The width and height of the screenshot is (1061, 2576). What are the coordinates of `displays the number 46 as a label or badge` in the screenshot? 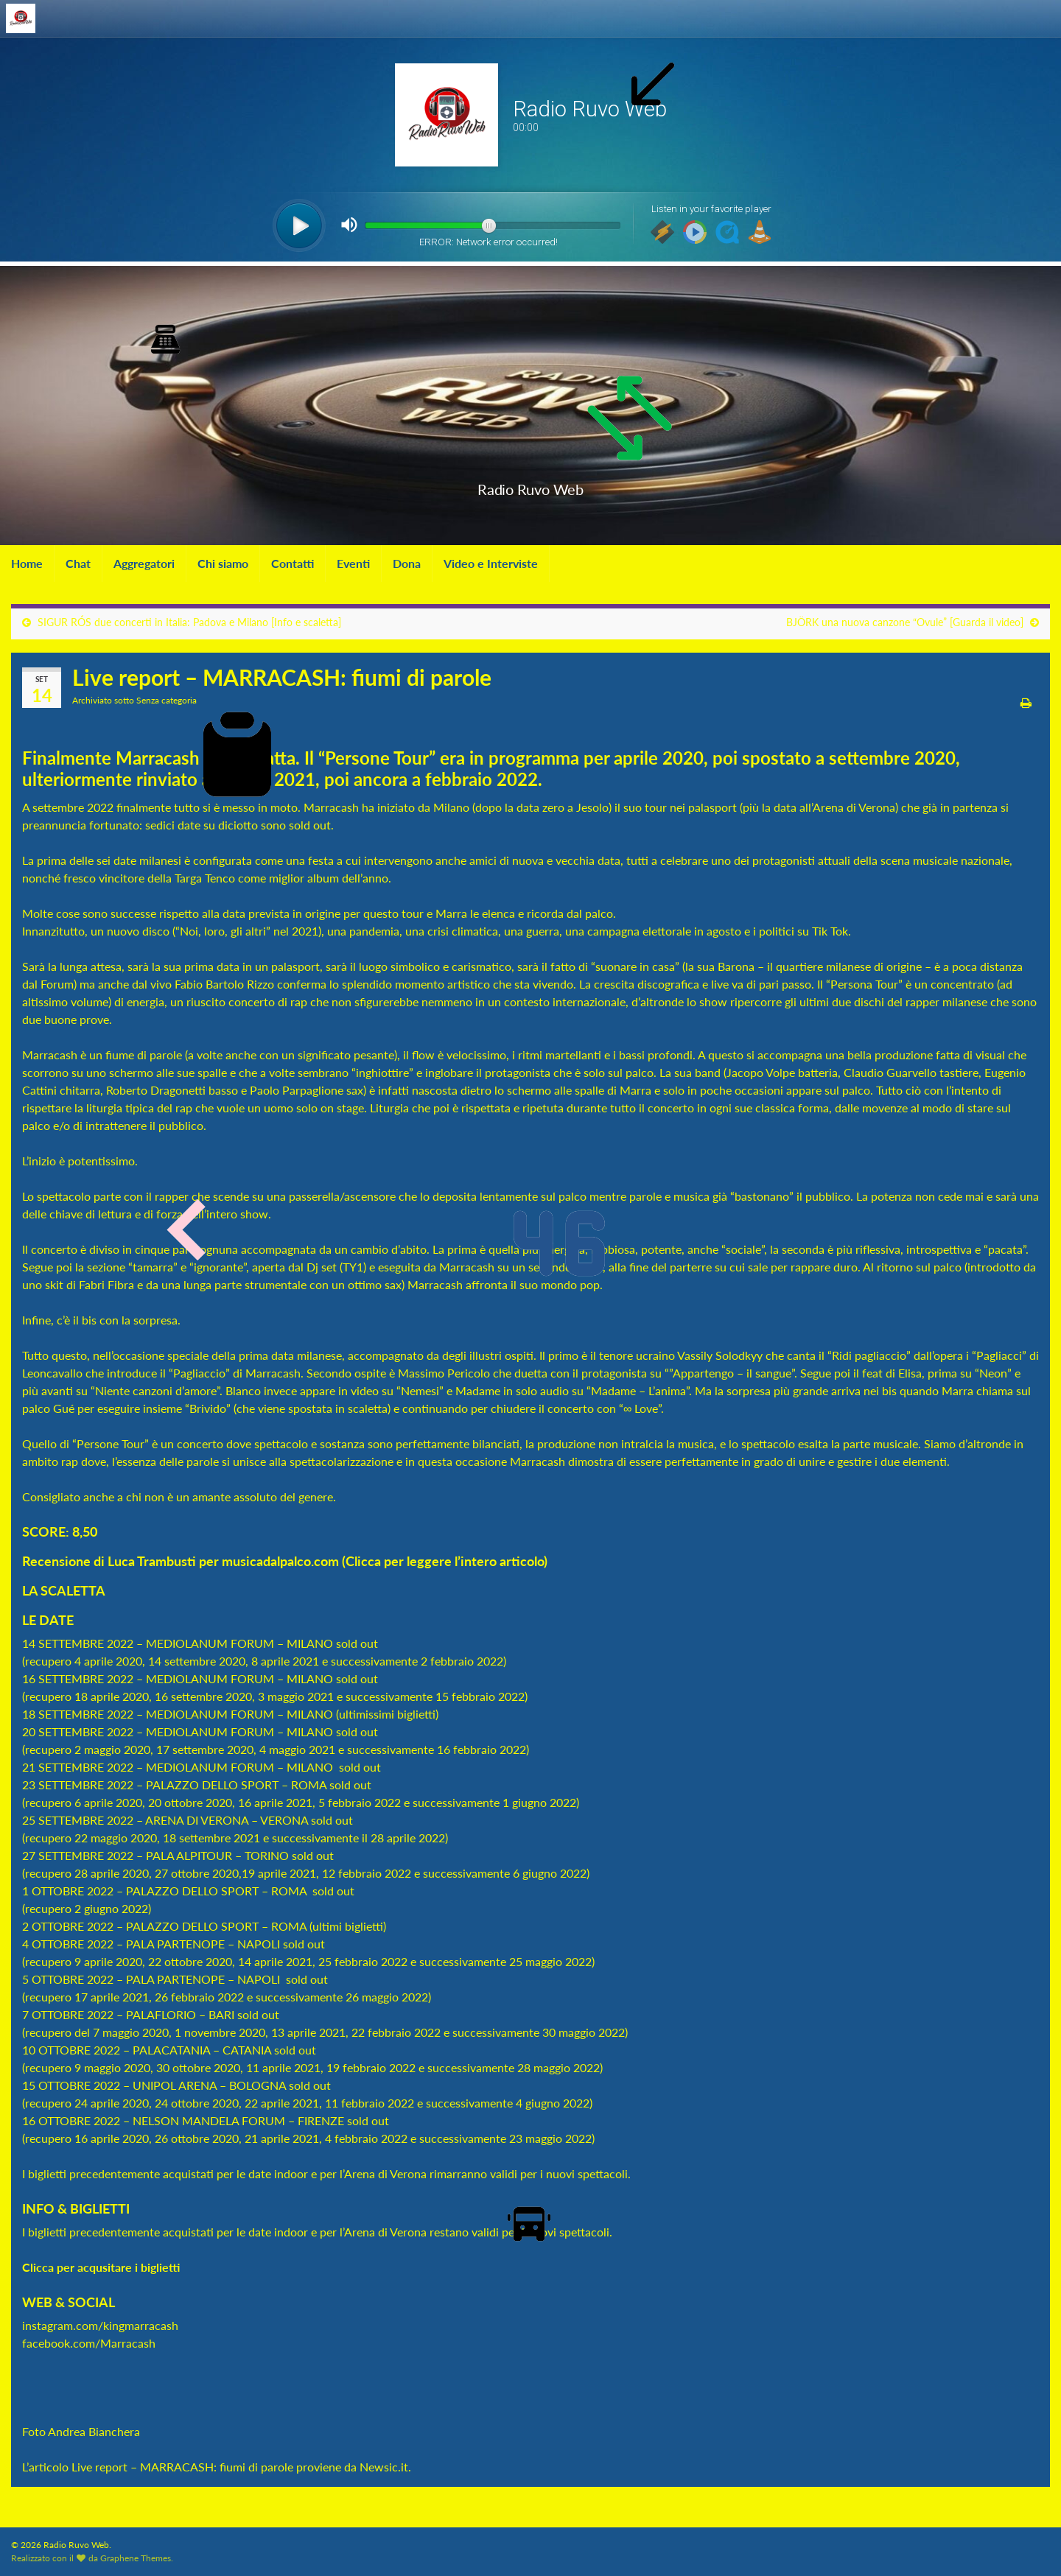 It's located at (559, 1243).